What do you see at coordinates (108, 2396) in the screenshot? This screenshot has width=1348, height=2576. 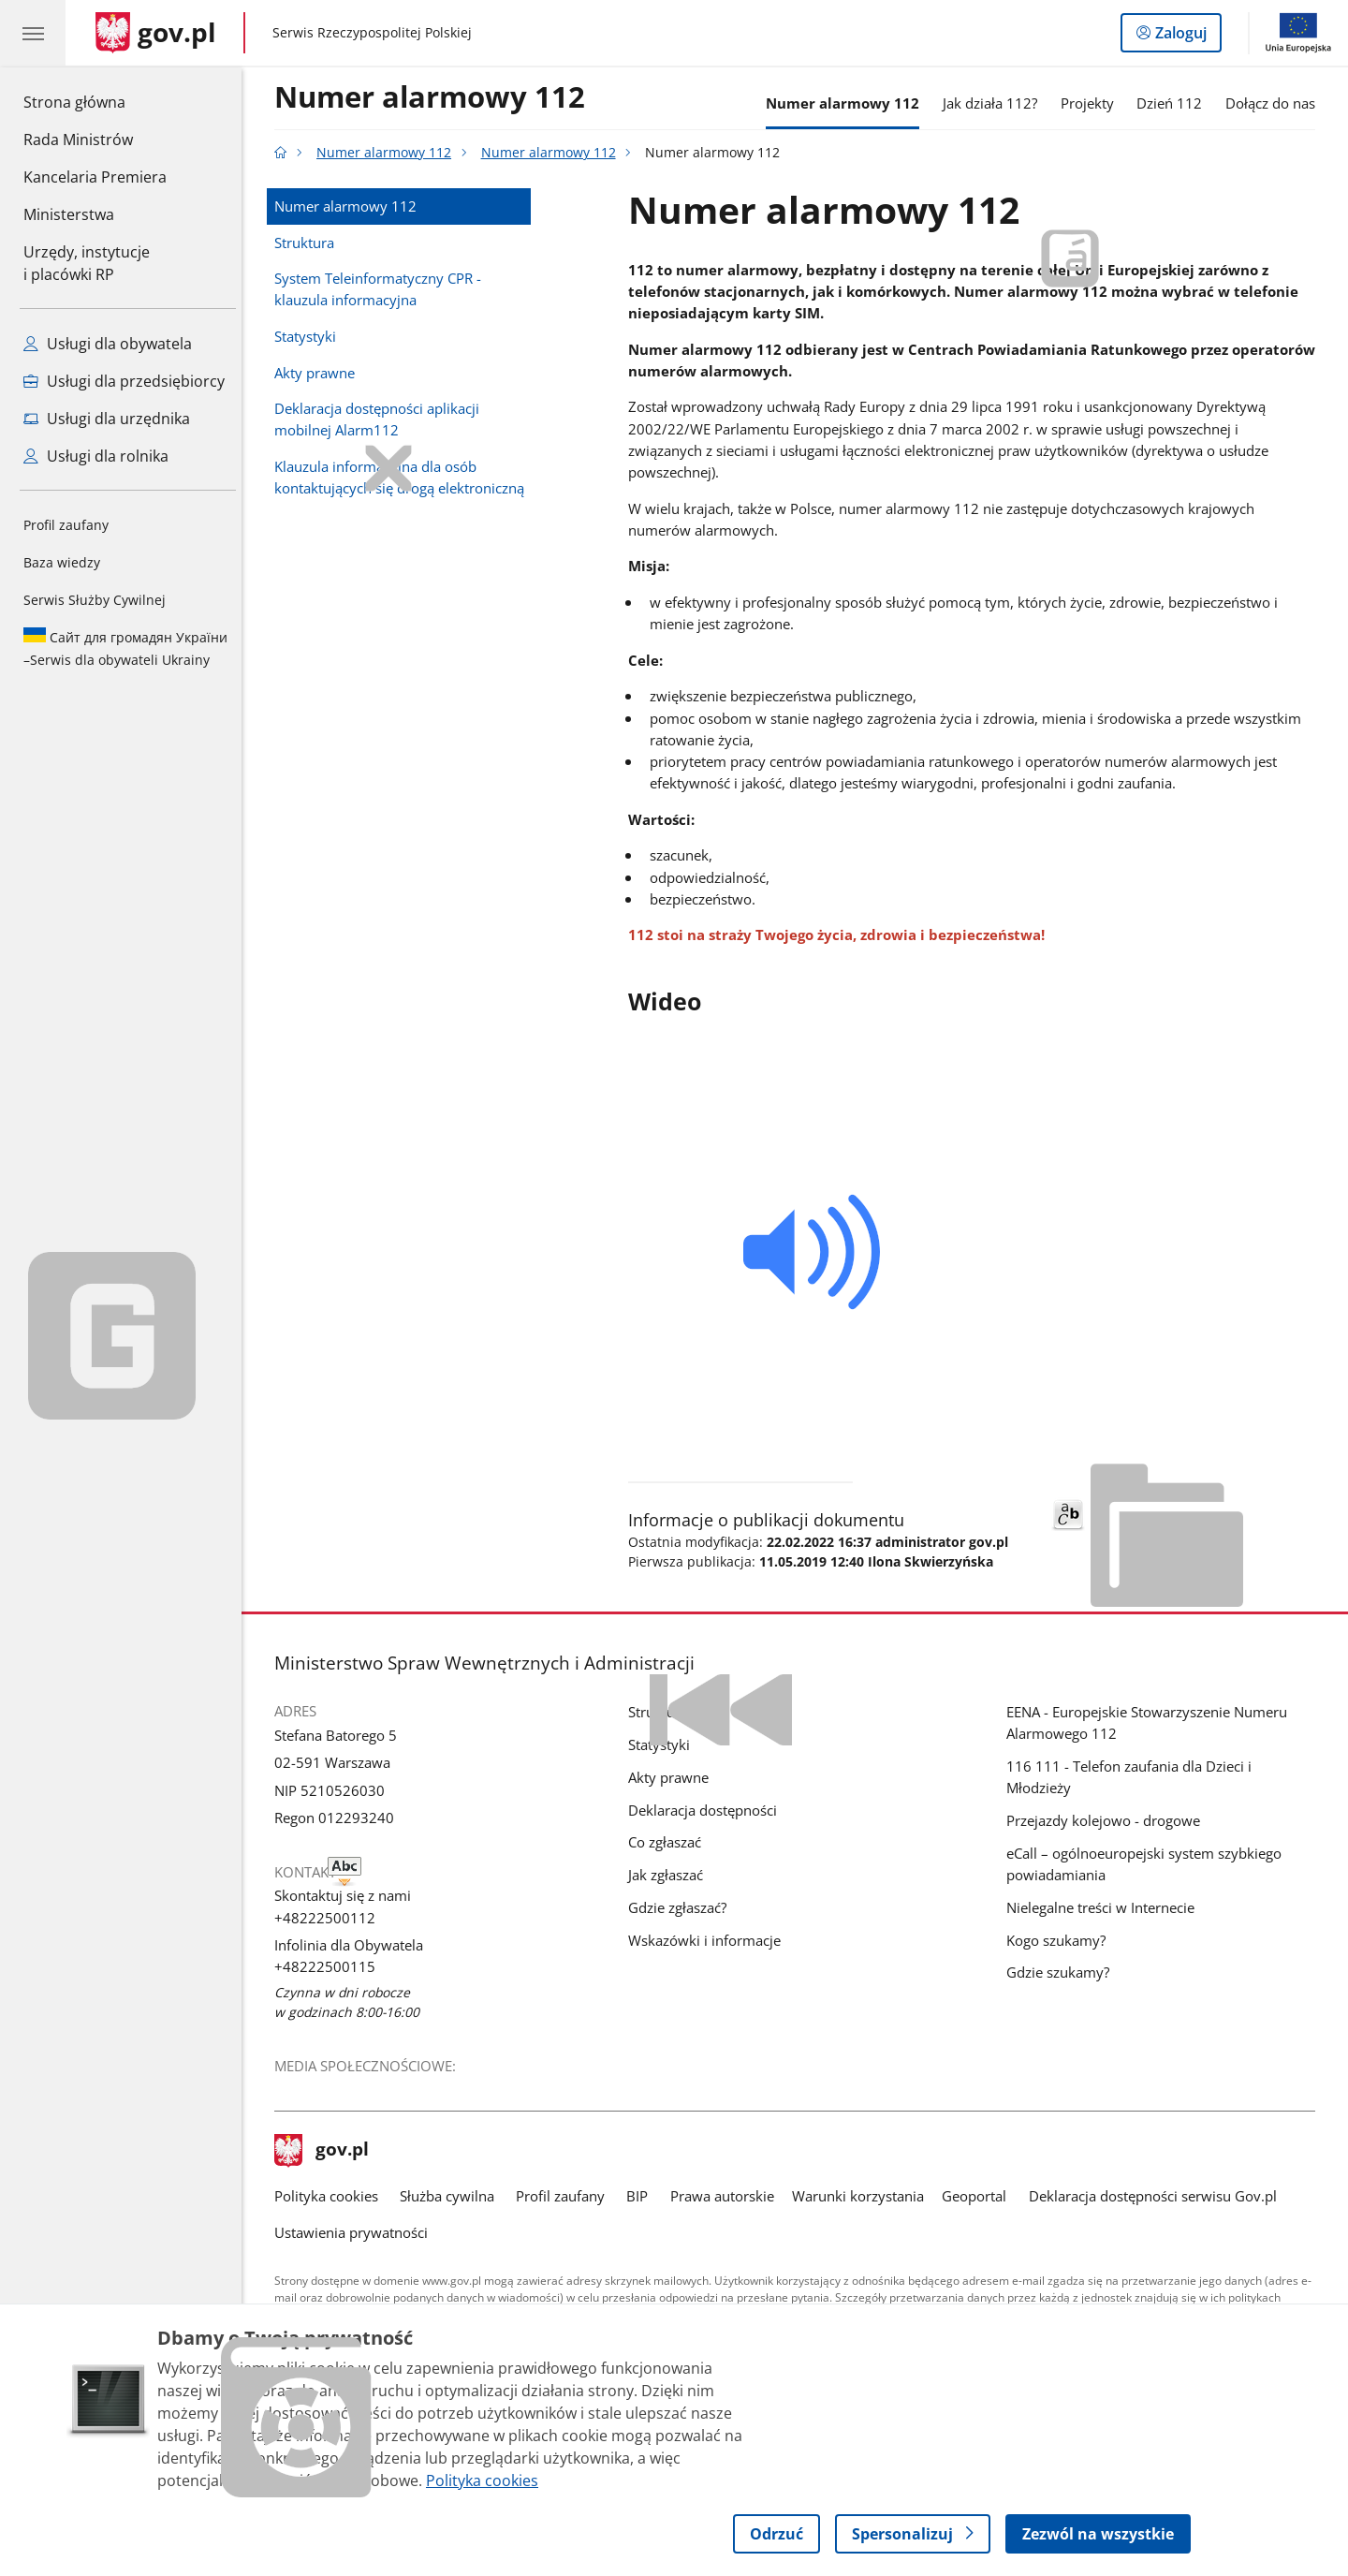 I see `open the terminal application` at bounding box center [108, 2396].